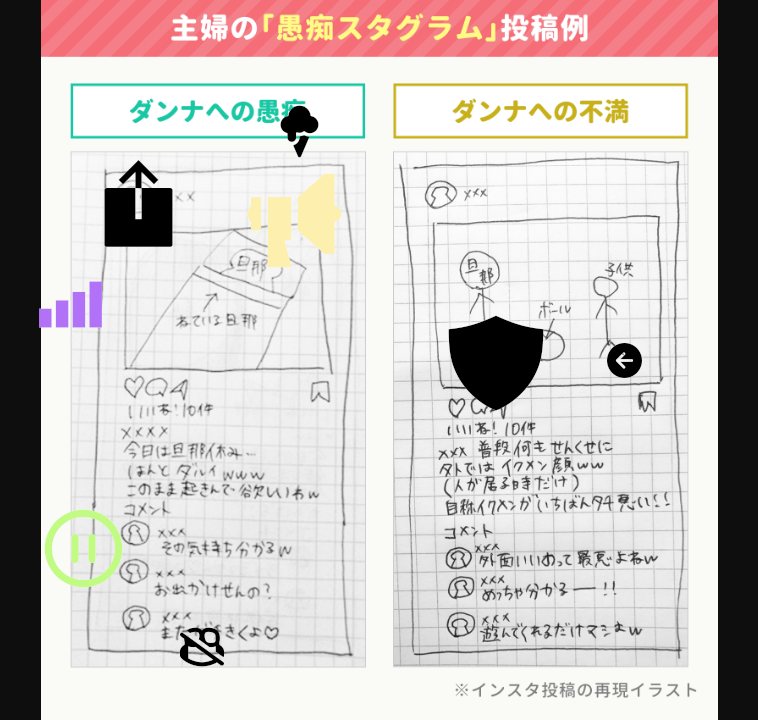 The height and width of the screenshot is (720, 758). Describe the element at coordinates (202, 647) in the screenshot. I see `GitHub Copilot is unavailable or experiencing an error` at that location.